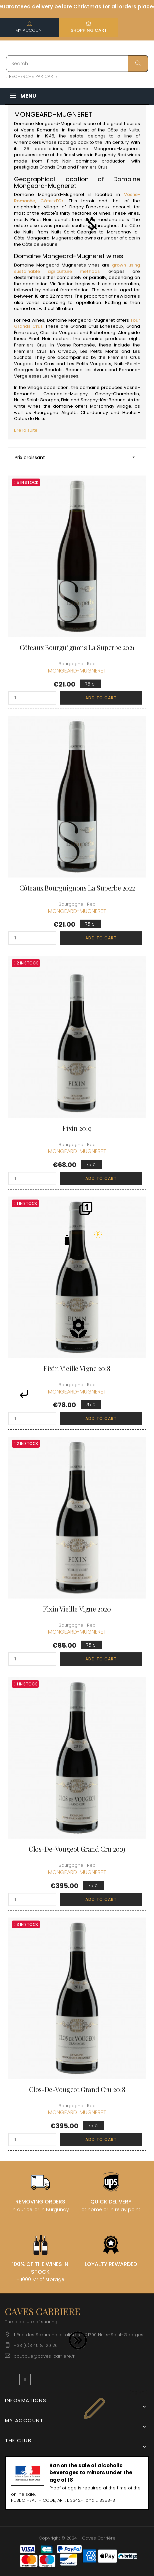 The height and width of the screenshot is (2576, 154). I want to click on indicates no cost or free item, so click(91, 224).